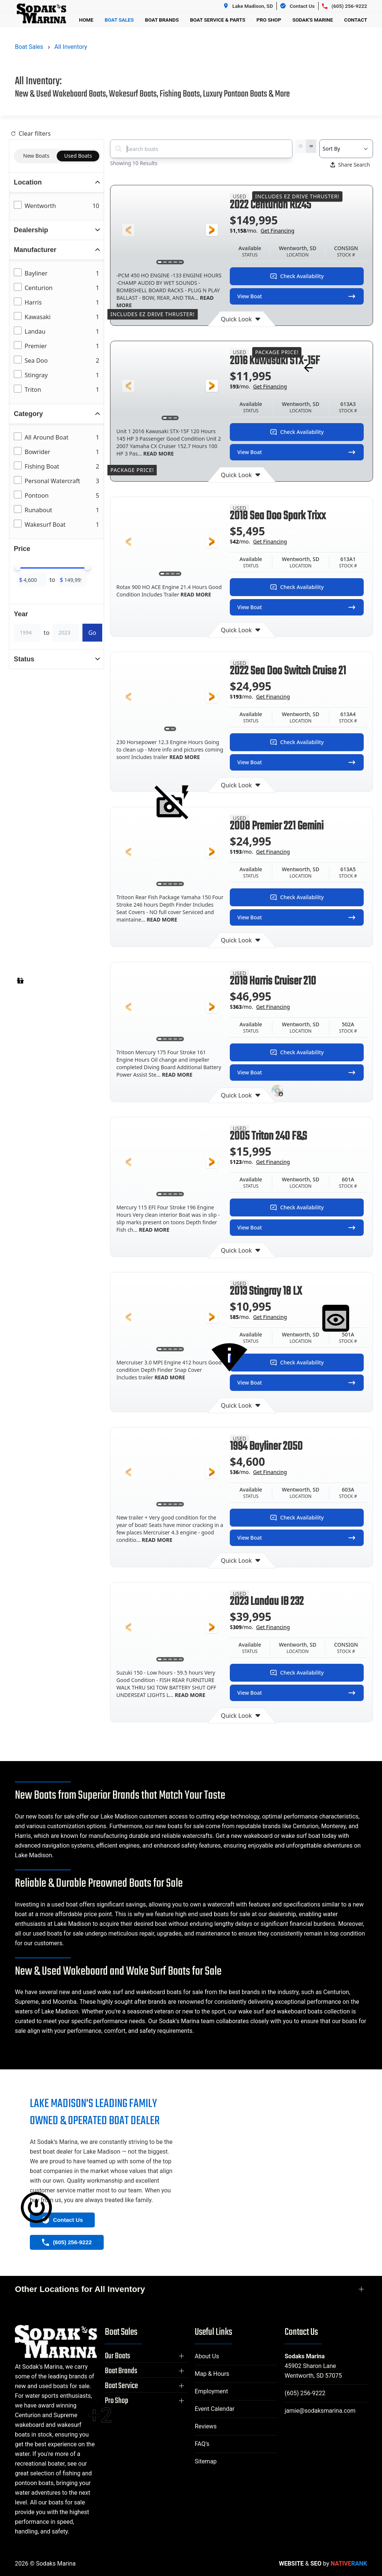 The image size is (382, 2576). Describe the element at coordinates (20, 980) in the screenshot. I see `browse kitchen countertop options` at that location.